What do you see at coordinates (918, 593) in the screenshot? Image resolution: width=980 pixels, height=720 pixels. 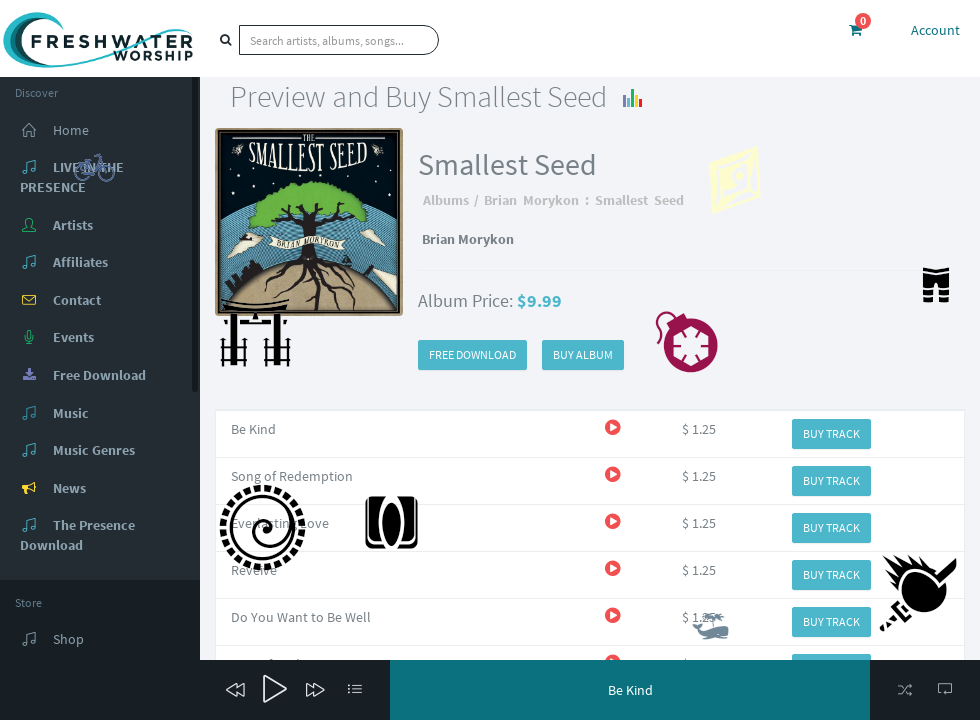 I see `perform a slashing attack` at bounding box center [918, 593].